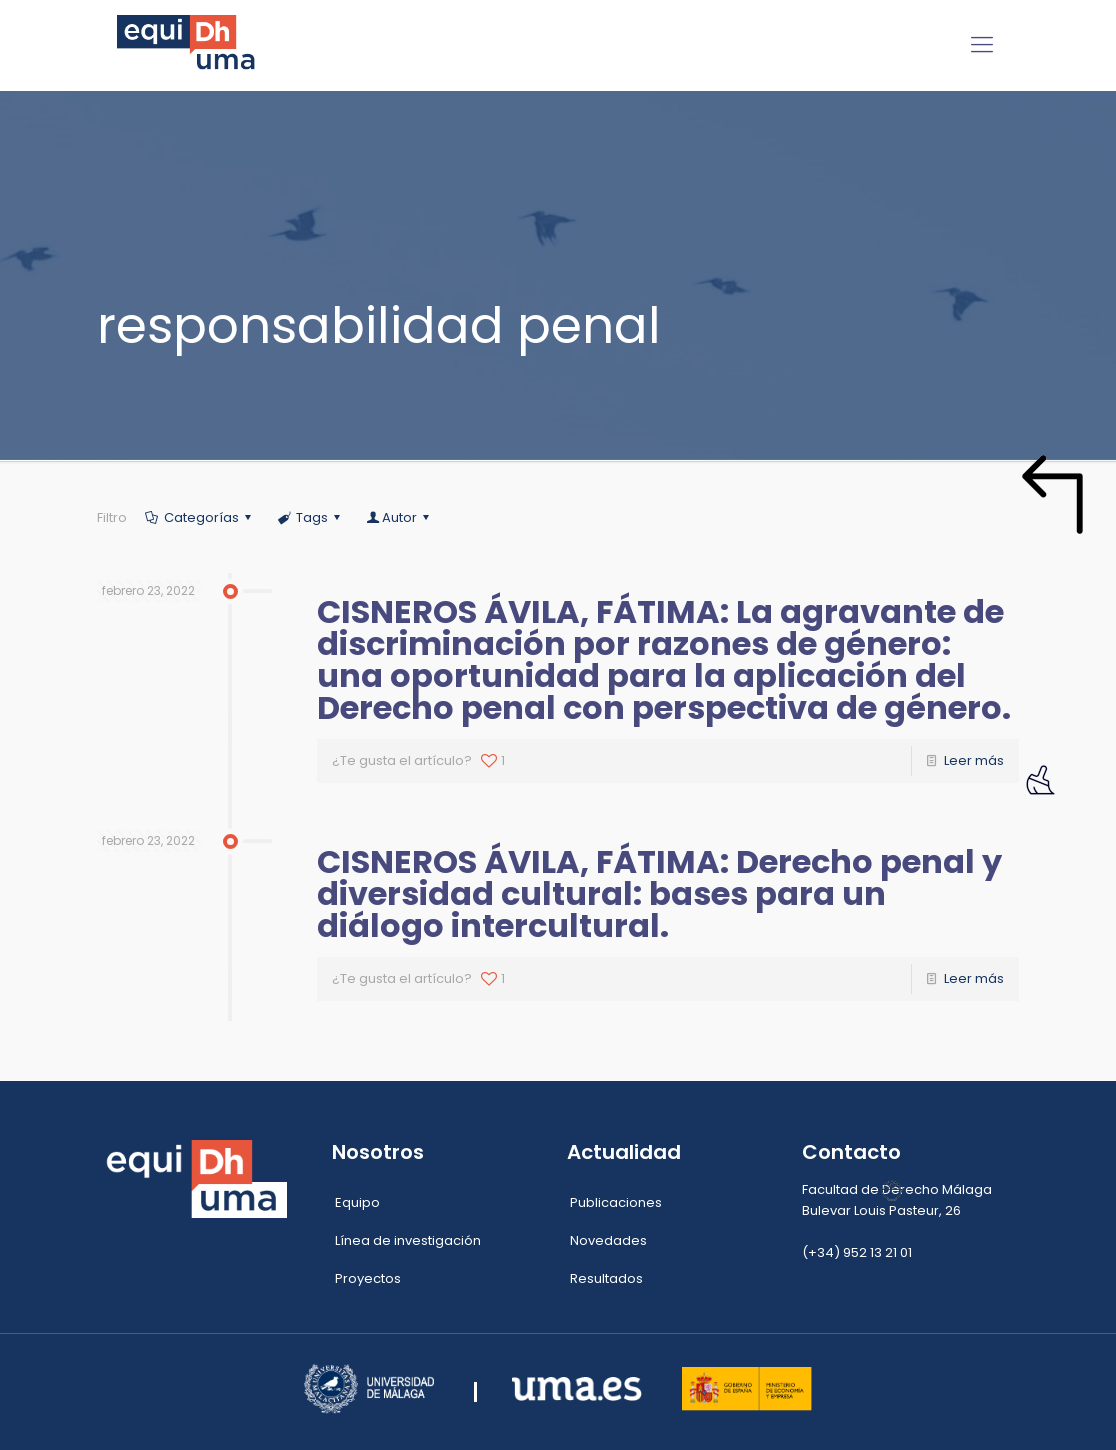  I want to click on clear or clean up data, so click(1040, 781).